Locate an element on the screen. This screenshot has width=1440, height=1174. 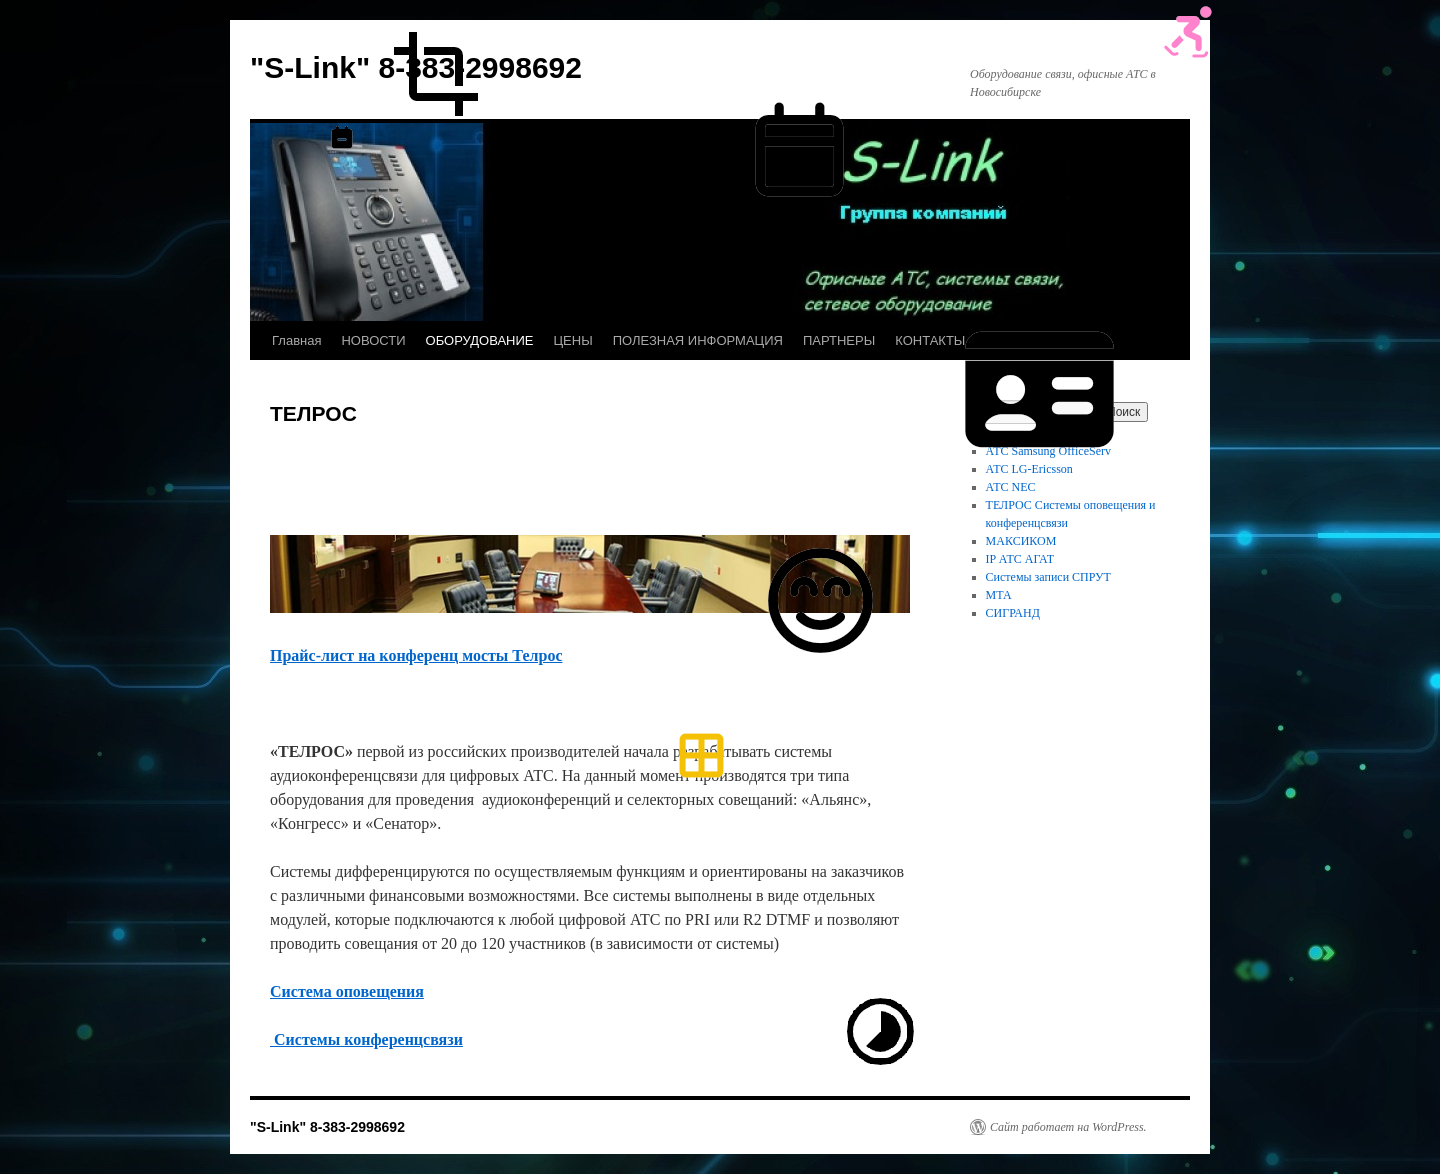
access timelapse camera mode is located at coordinates (880, 1031).